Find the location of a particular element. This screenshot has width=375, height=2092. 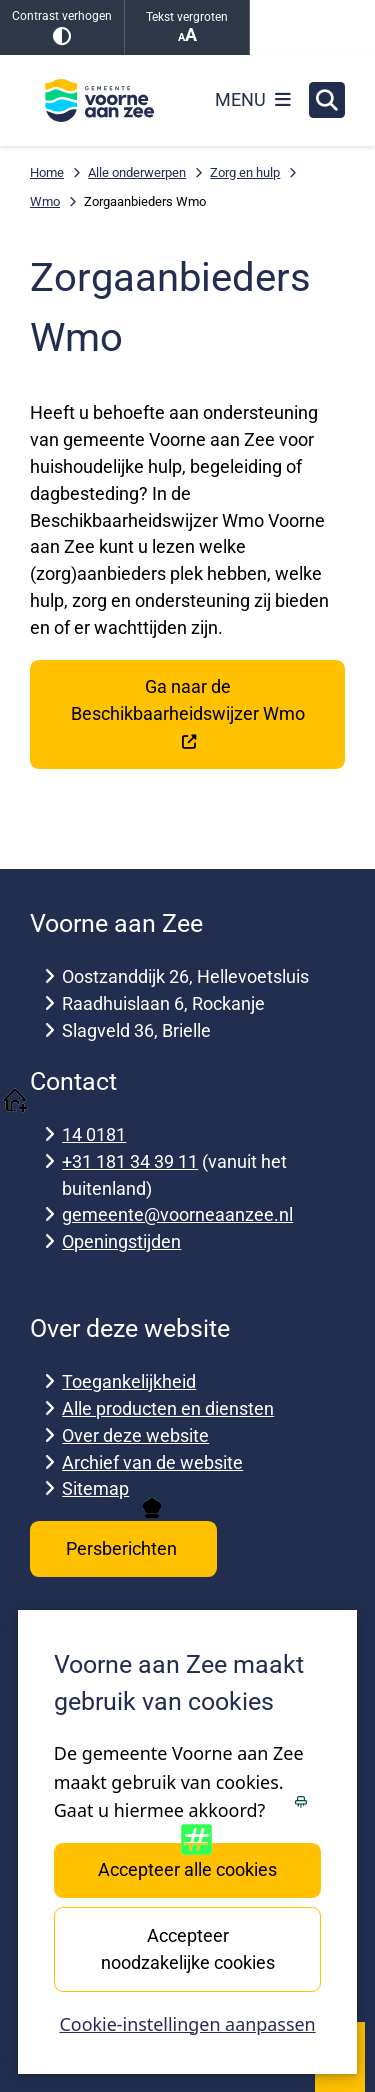

add a new home or address is located at coordinates (15, 1100).